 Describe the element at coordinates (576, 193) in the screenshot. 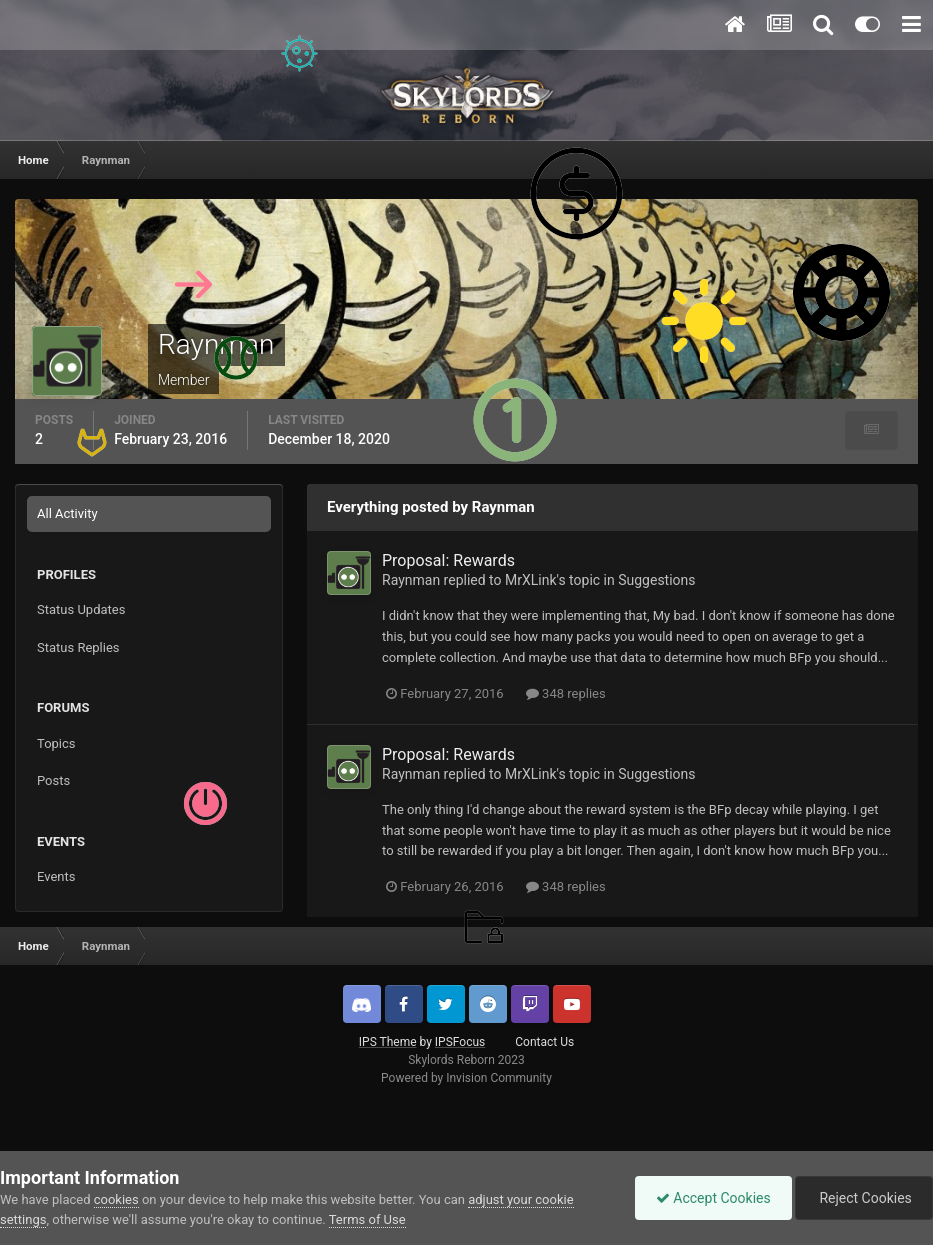

I see `view account balance or financial summary` at that location.